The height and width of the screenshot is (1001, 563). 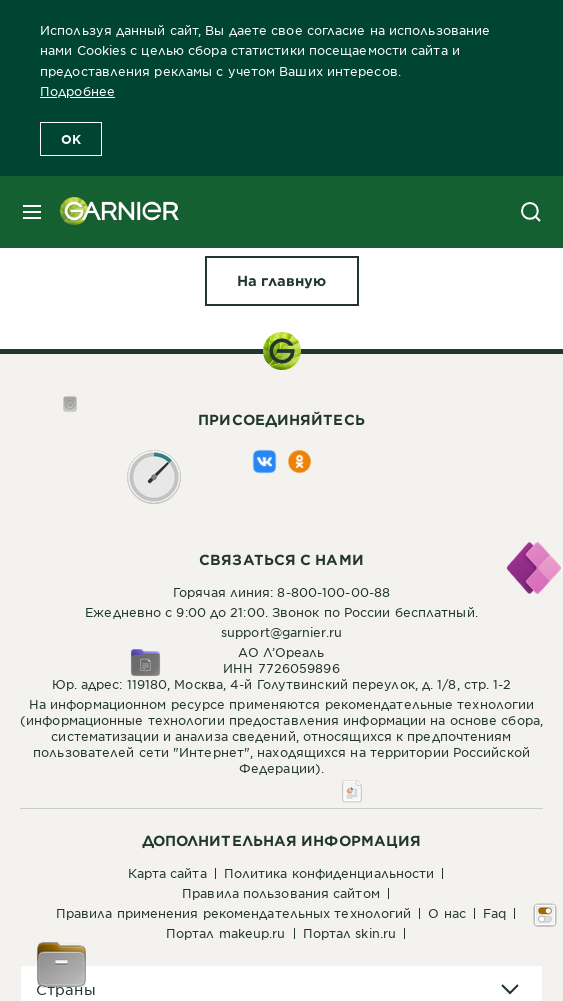 I want to click on open the file manager, so click(x=61, y=964).